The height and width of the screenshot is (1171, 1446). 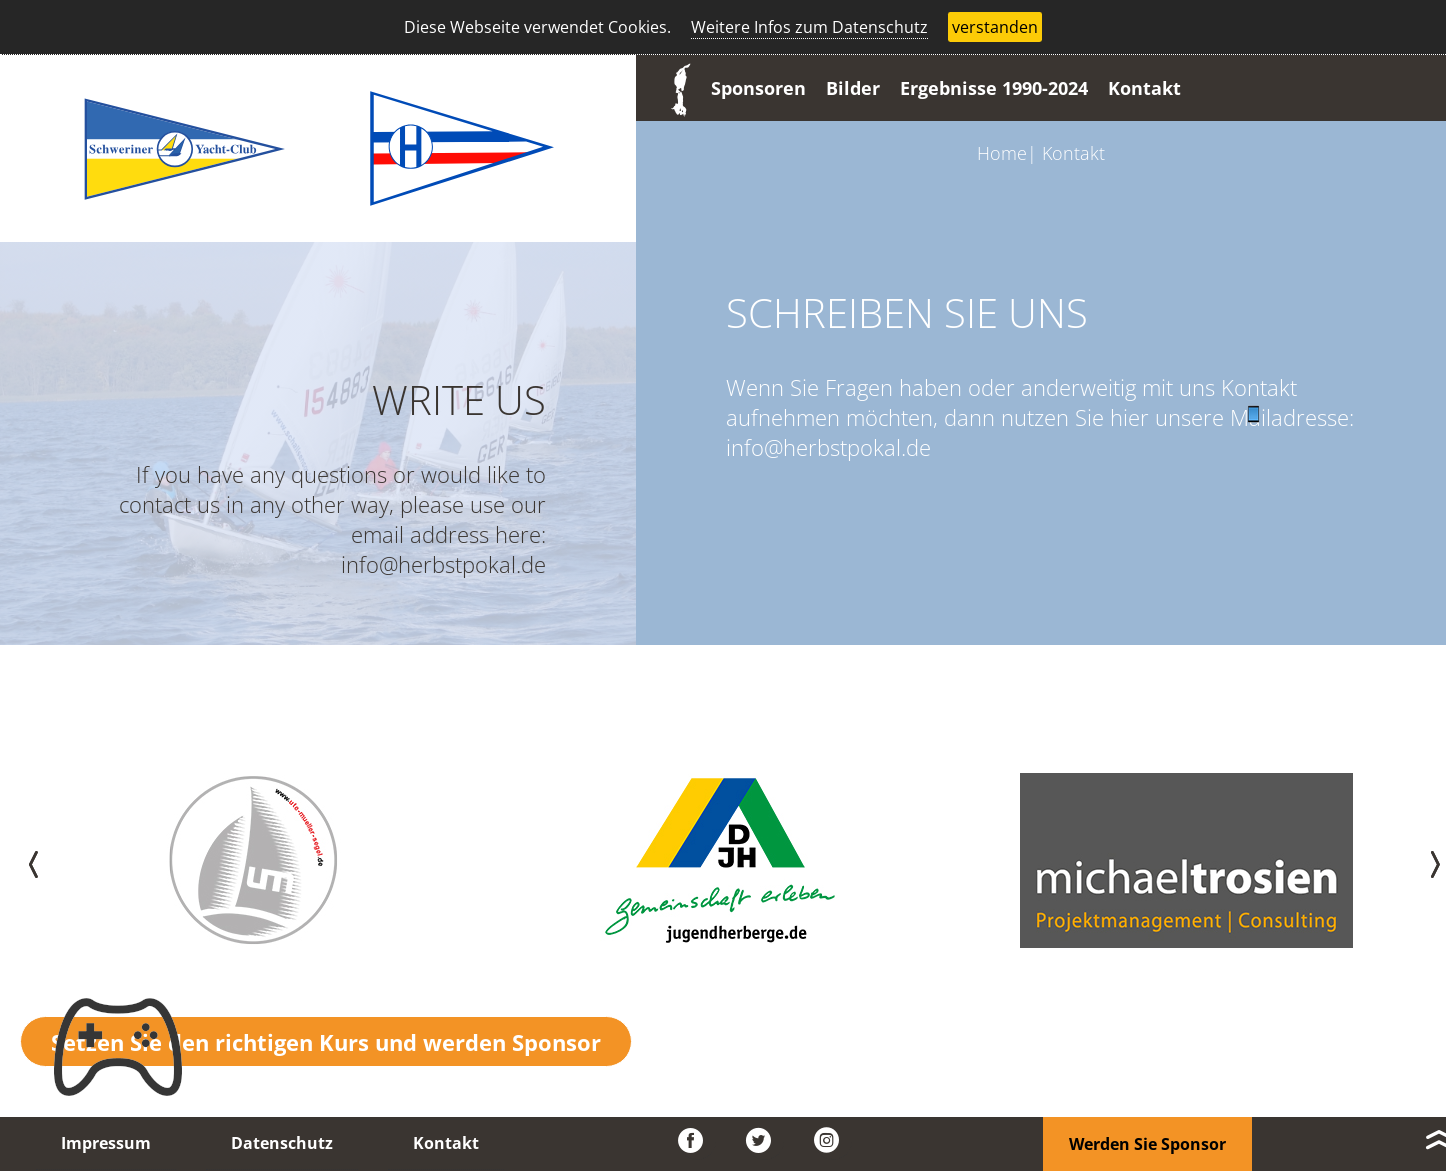 What do you see at coordinates (1253, 412) in the screenshot?
I see `iPad mini device connected via cellular` at bounding box center [1253, 412].